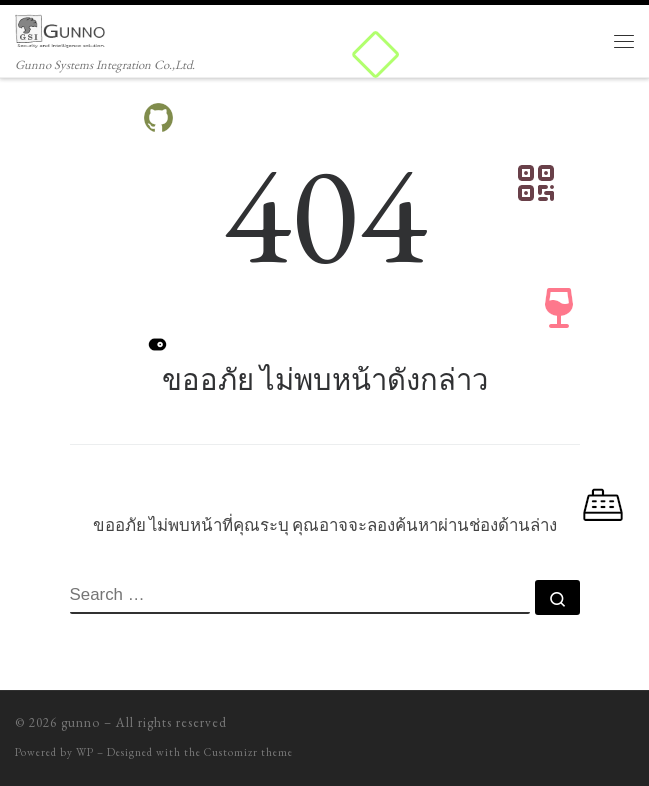 The image size is (649, 786). I want to click on open point of sale system, so click(603, 507).